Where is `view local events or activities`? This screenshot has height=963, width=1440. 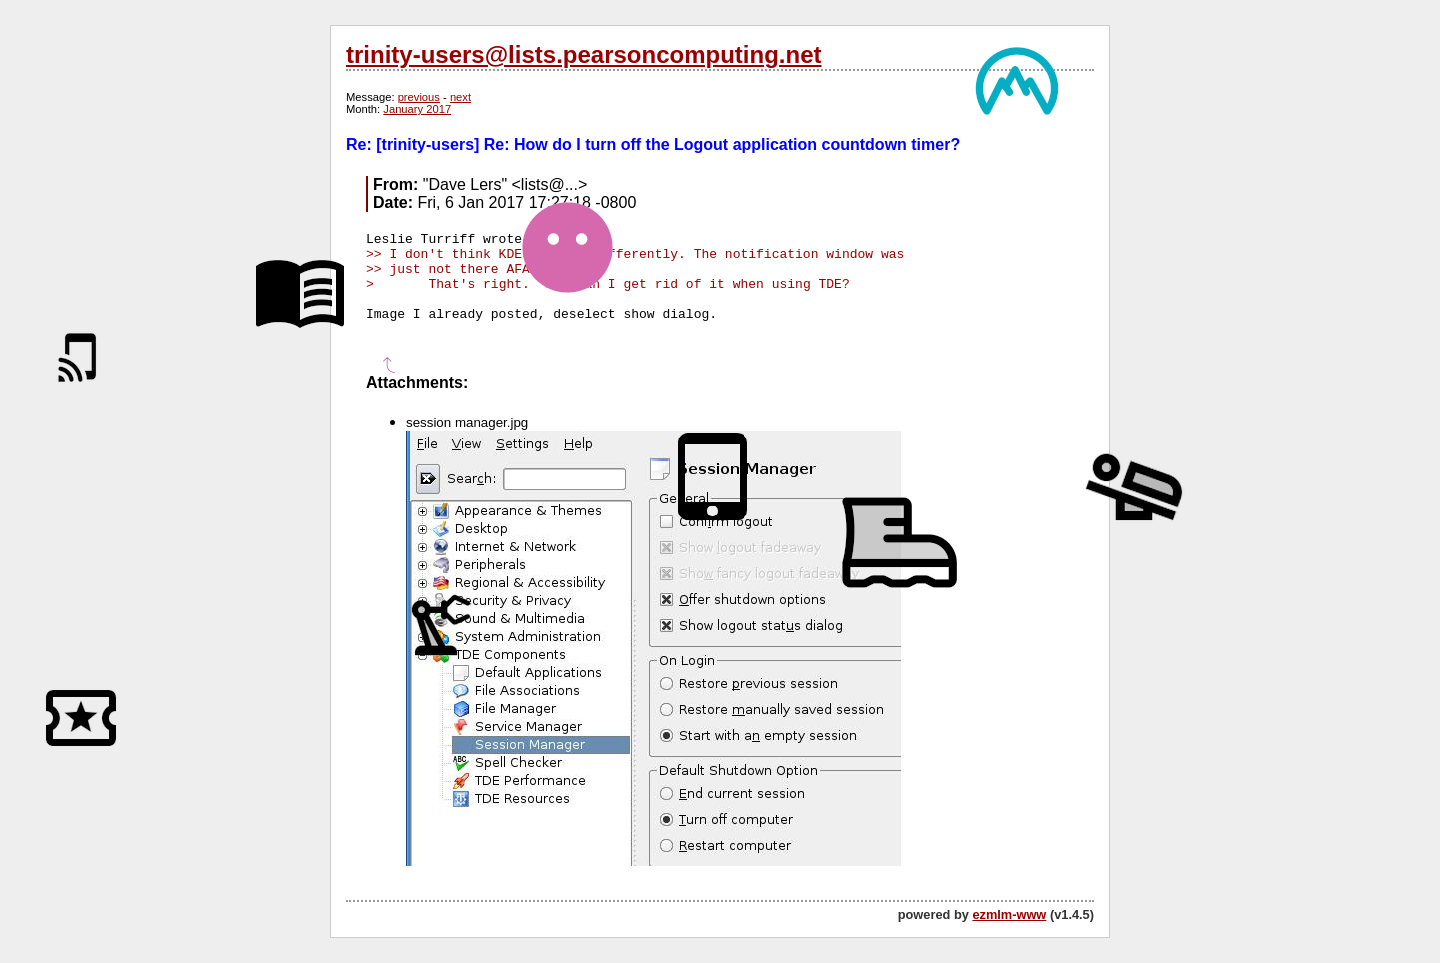
view local events or activities is located at coordinates (81, 718).